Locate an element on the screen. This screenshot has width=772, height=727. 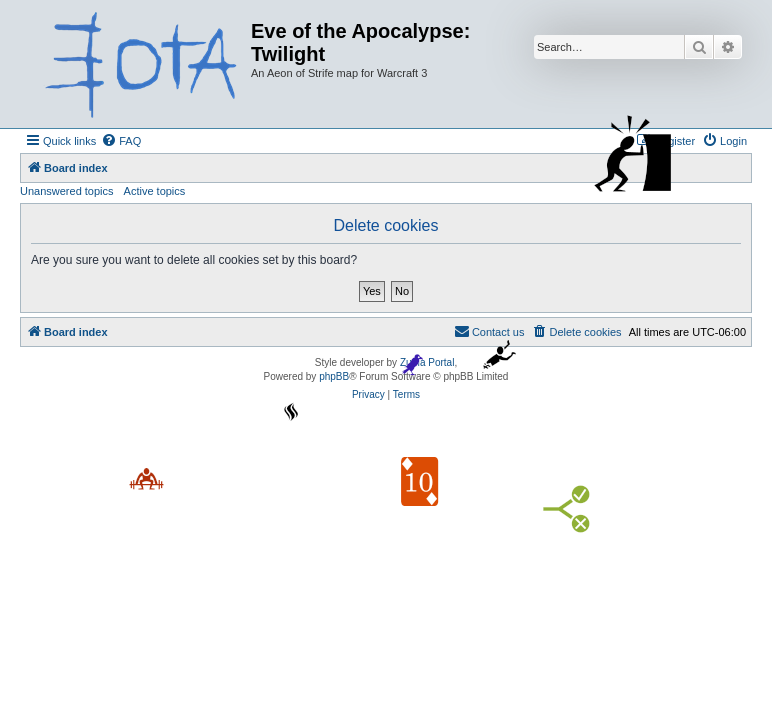
push to activate or move an object is located at coordinates (632, 152).